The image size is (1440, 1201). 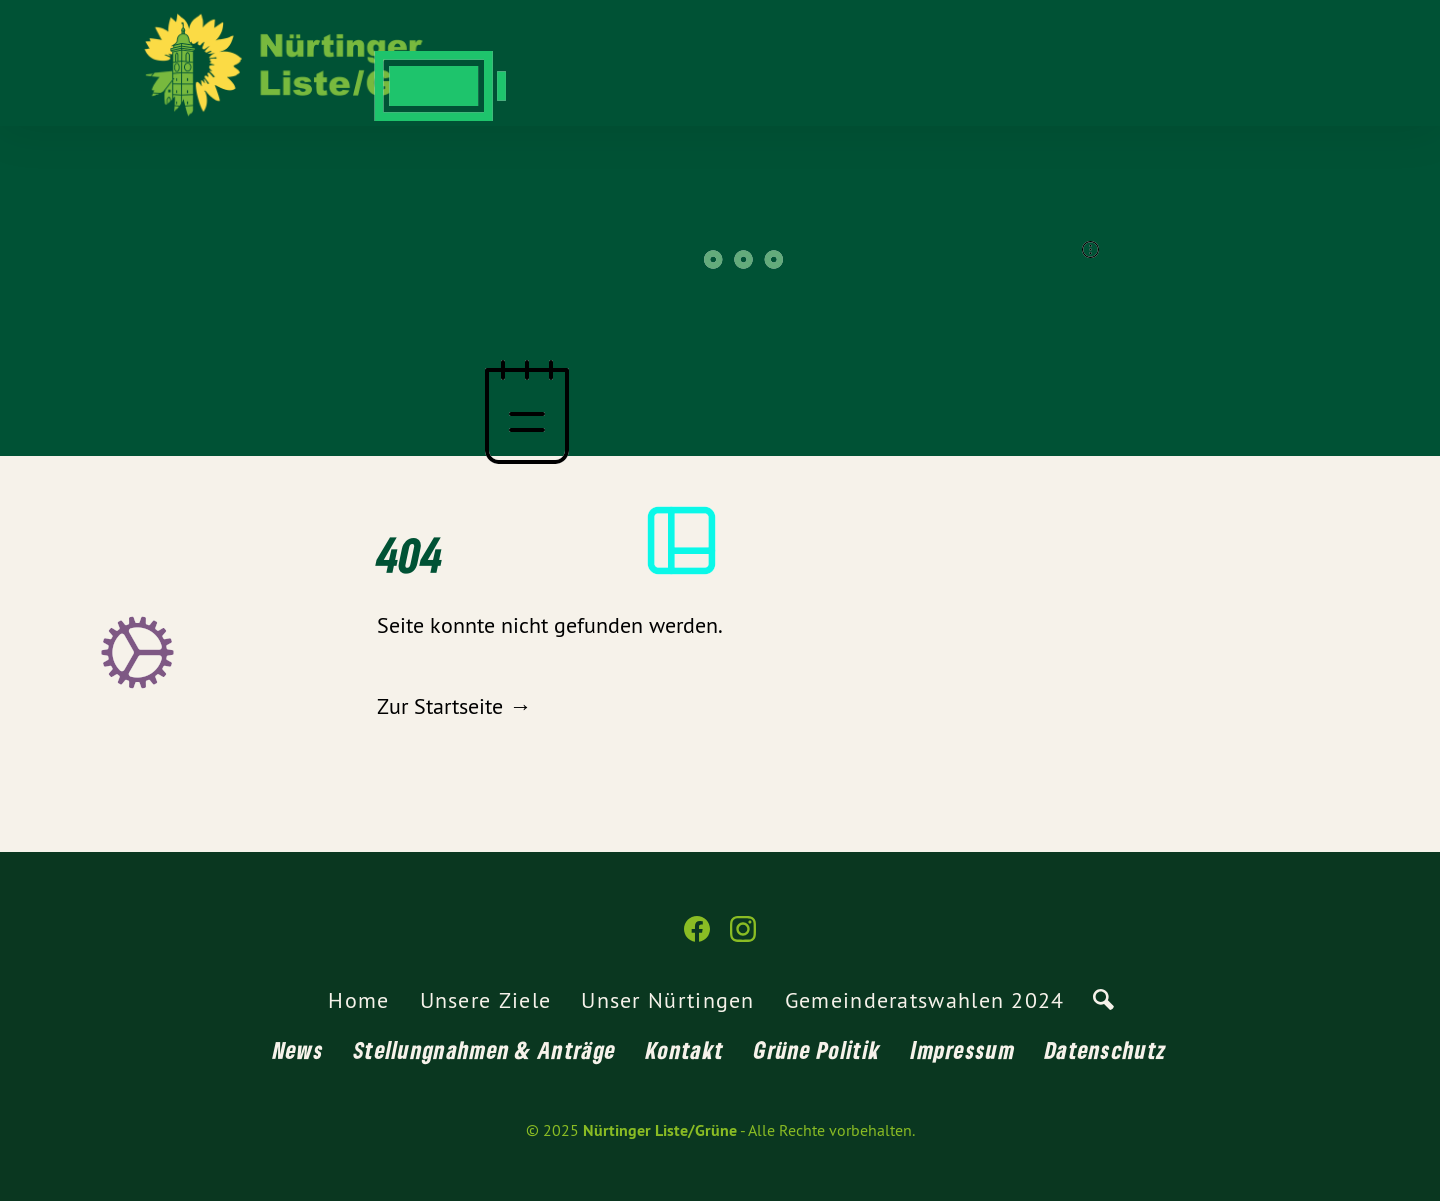 I want to click on open notepad or notes app, so click(x=527, y=414).